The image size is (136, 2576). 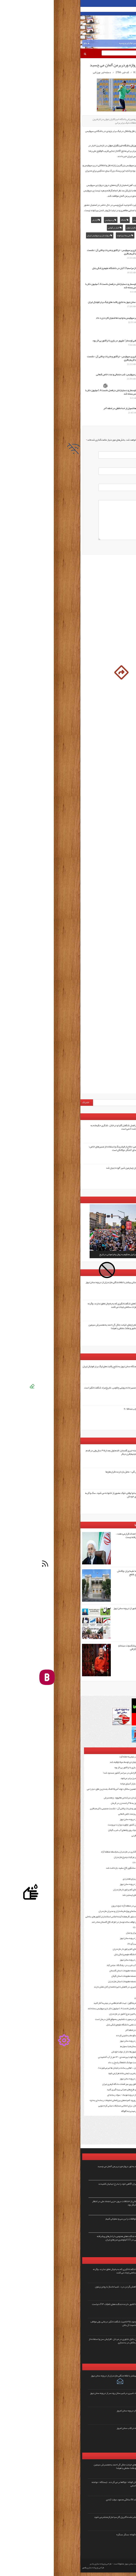 What do you see at coordinates (45, 1564) in the screenshot?
I see `subscribe to RSS feed` at bounding box center [45, 1564].